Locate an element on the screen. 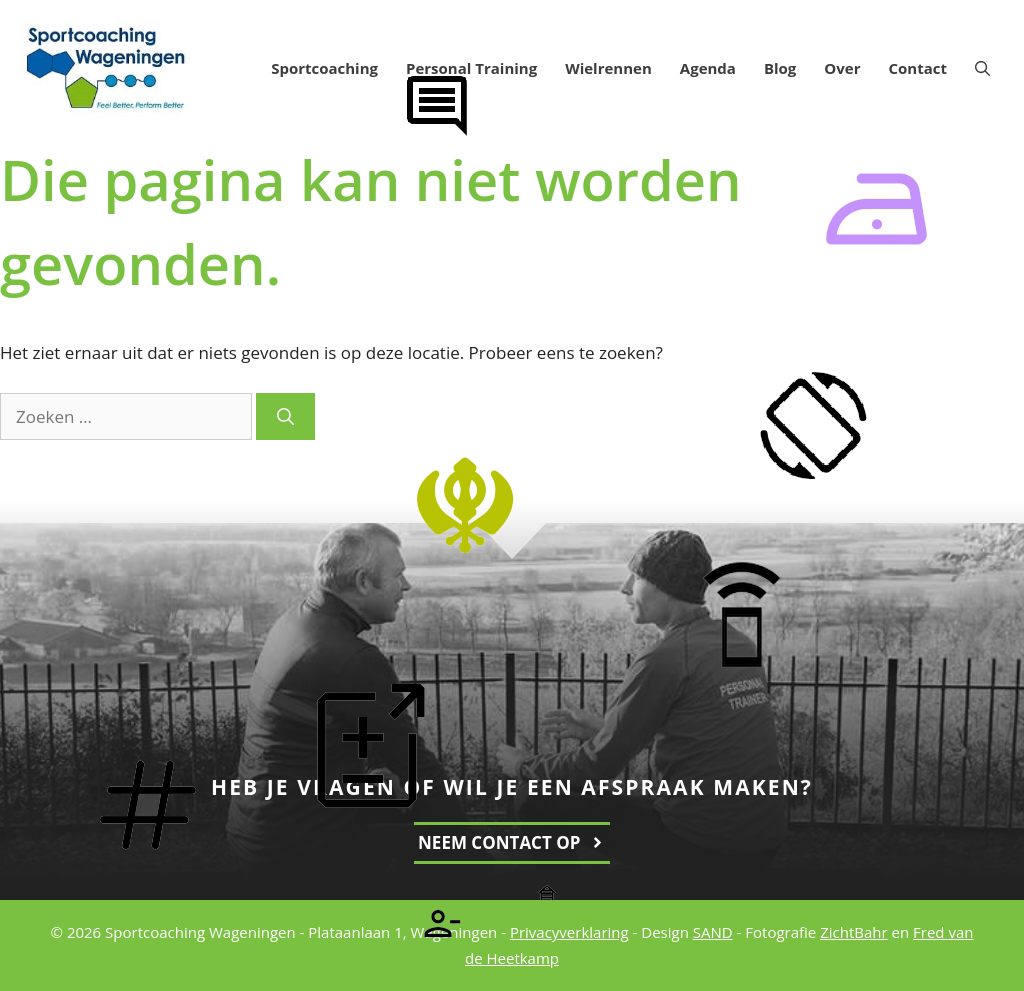 This screenshot has height=991, width=1024. remove a contact or friend is located at coordinates (441, 923).